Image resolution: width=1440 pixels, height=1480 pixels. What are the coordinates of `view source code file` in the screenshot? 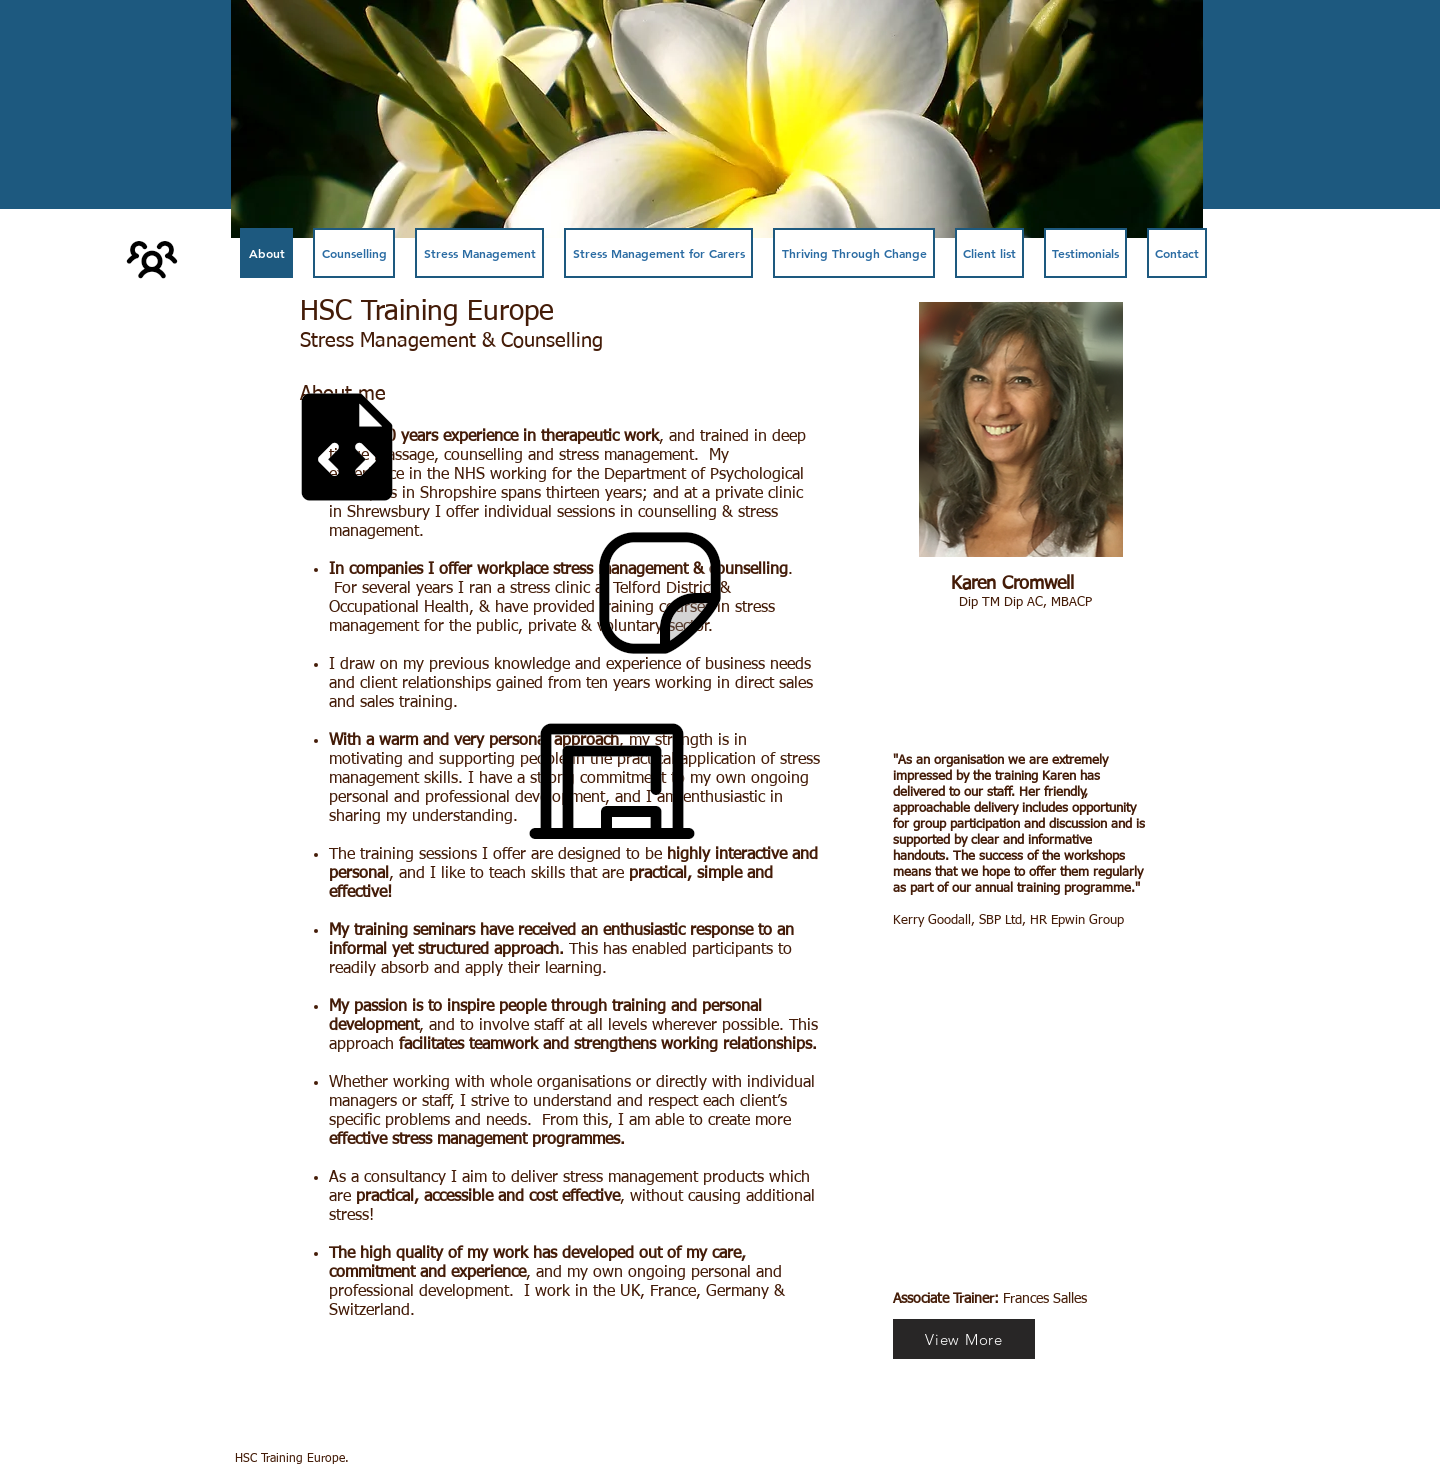 It's located at (347, 447).